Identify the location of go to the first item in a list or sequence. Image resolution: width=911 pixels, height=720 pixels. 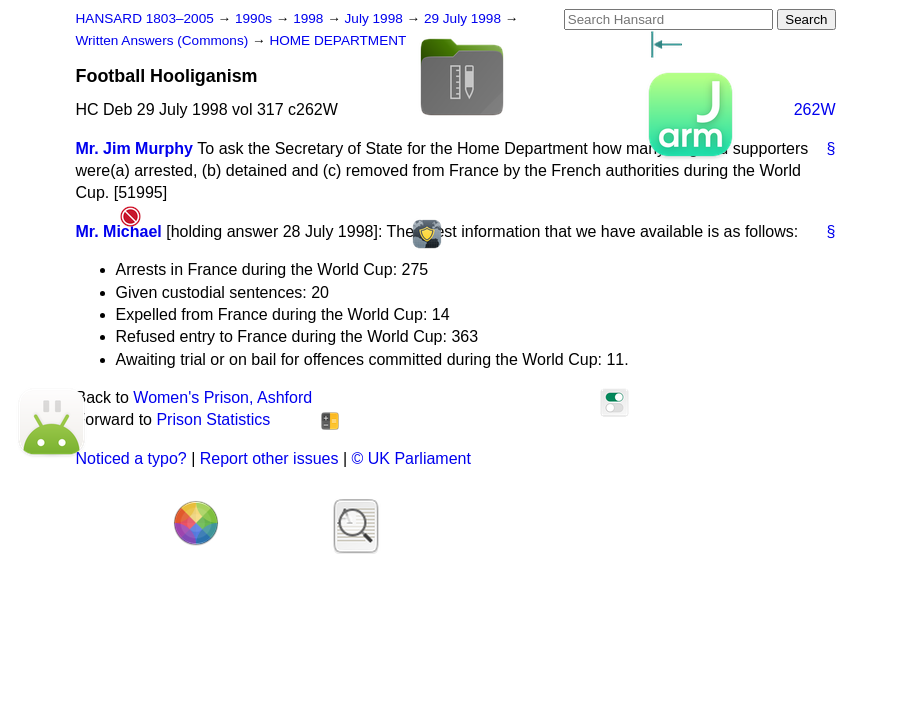
(666, 44).